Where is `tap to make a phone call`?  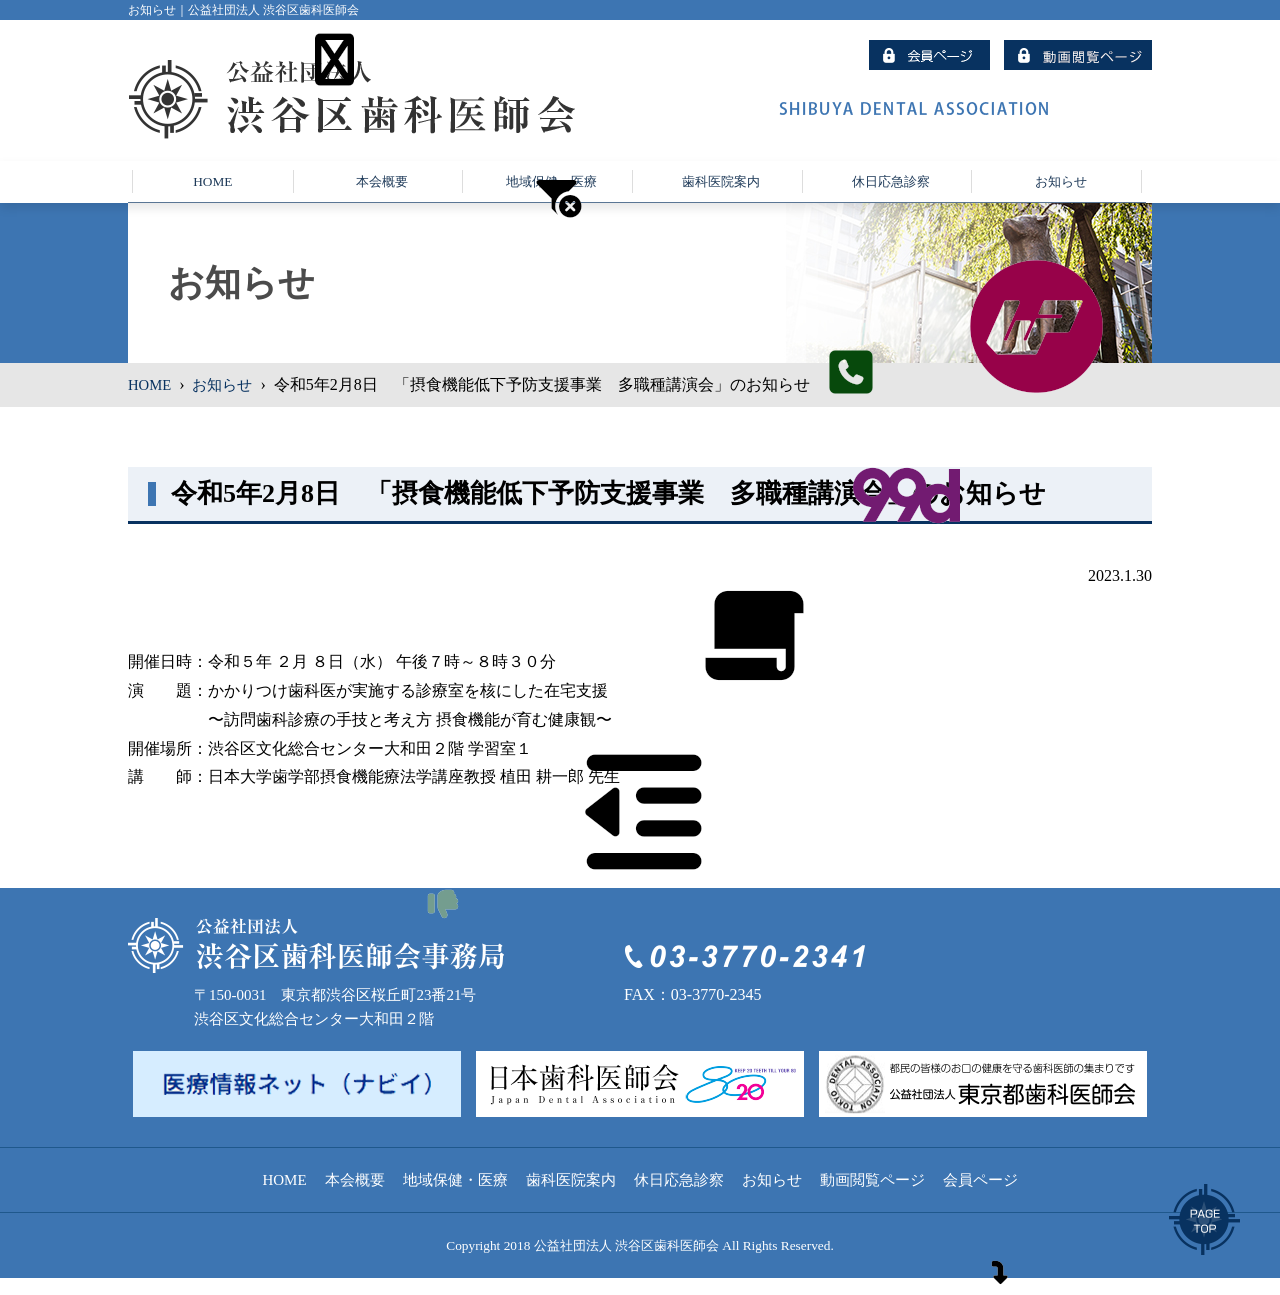
tap to make a phone call is located at coordinates (851, 372).